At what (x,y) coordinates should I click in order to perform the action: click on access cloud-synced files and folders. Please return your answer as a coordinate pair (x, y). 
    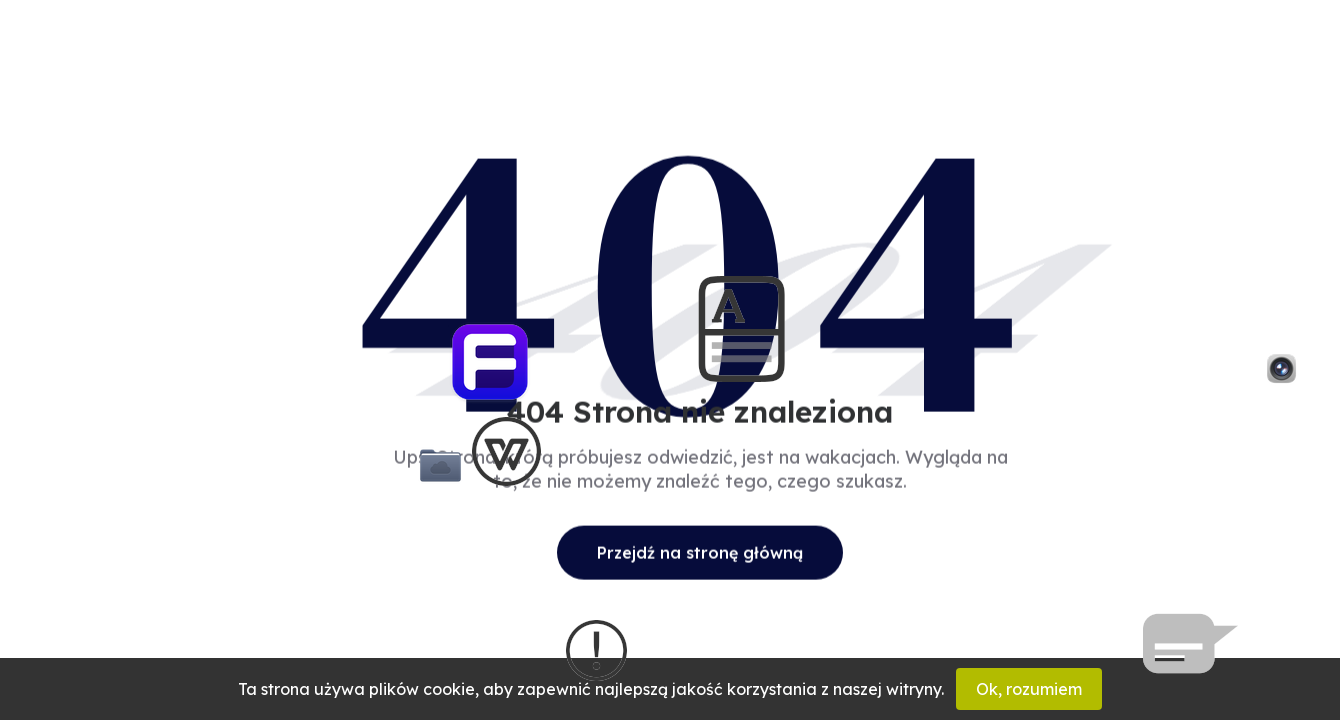
    Looking at the image, I should click on (440, 465).